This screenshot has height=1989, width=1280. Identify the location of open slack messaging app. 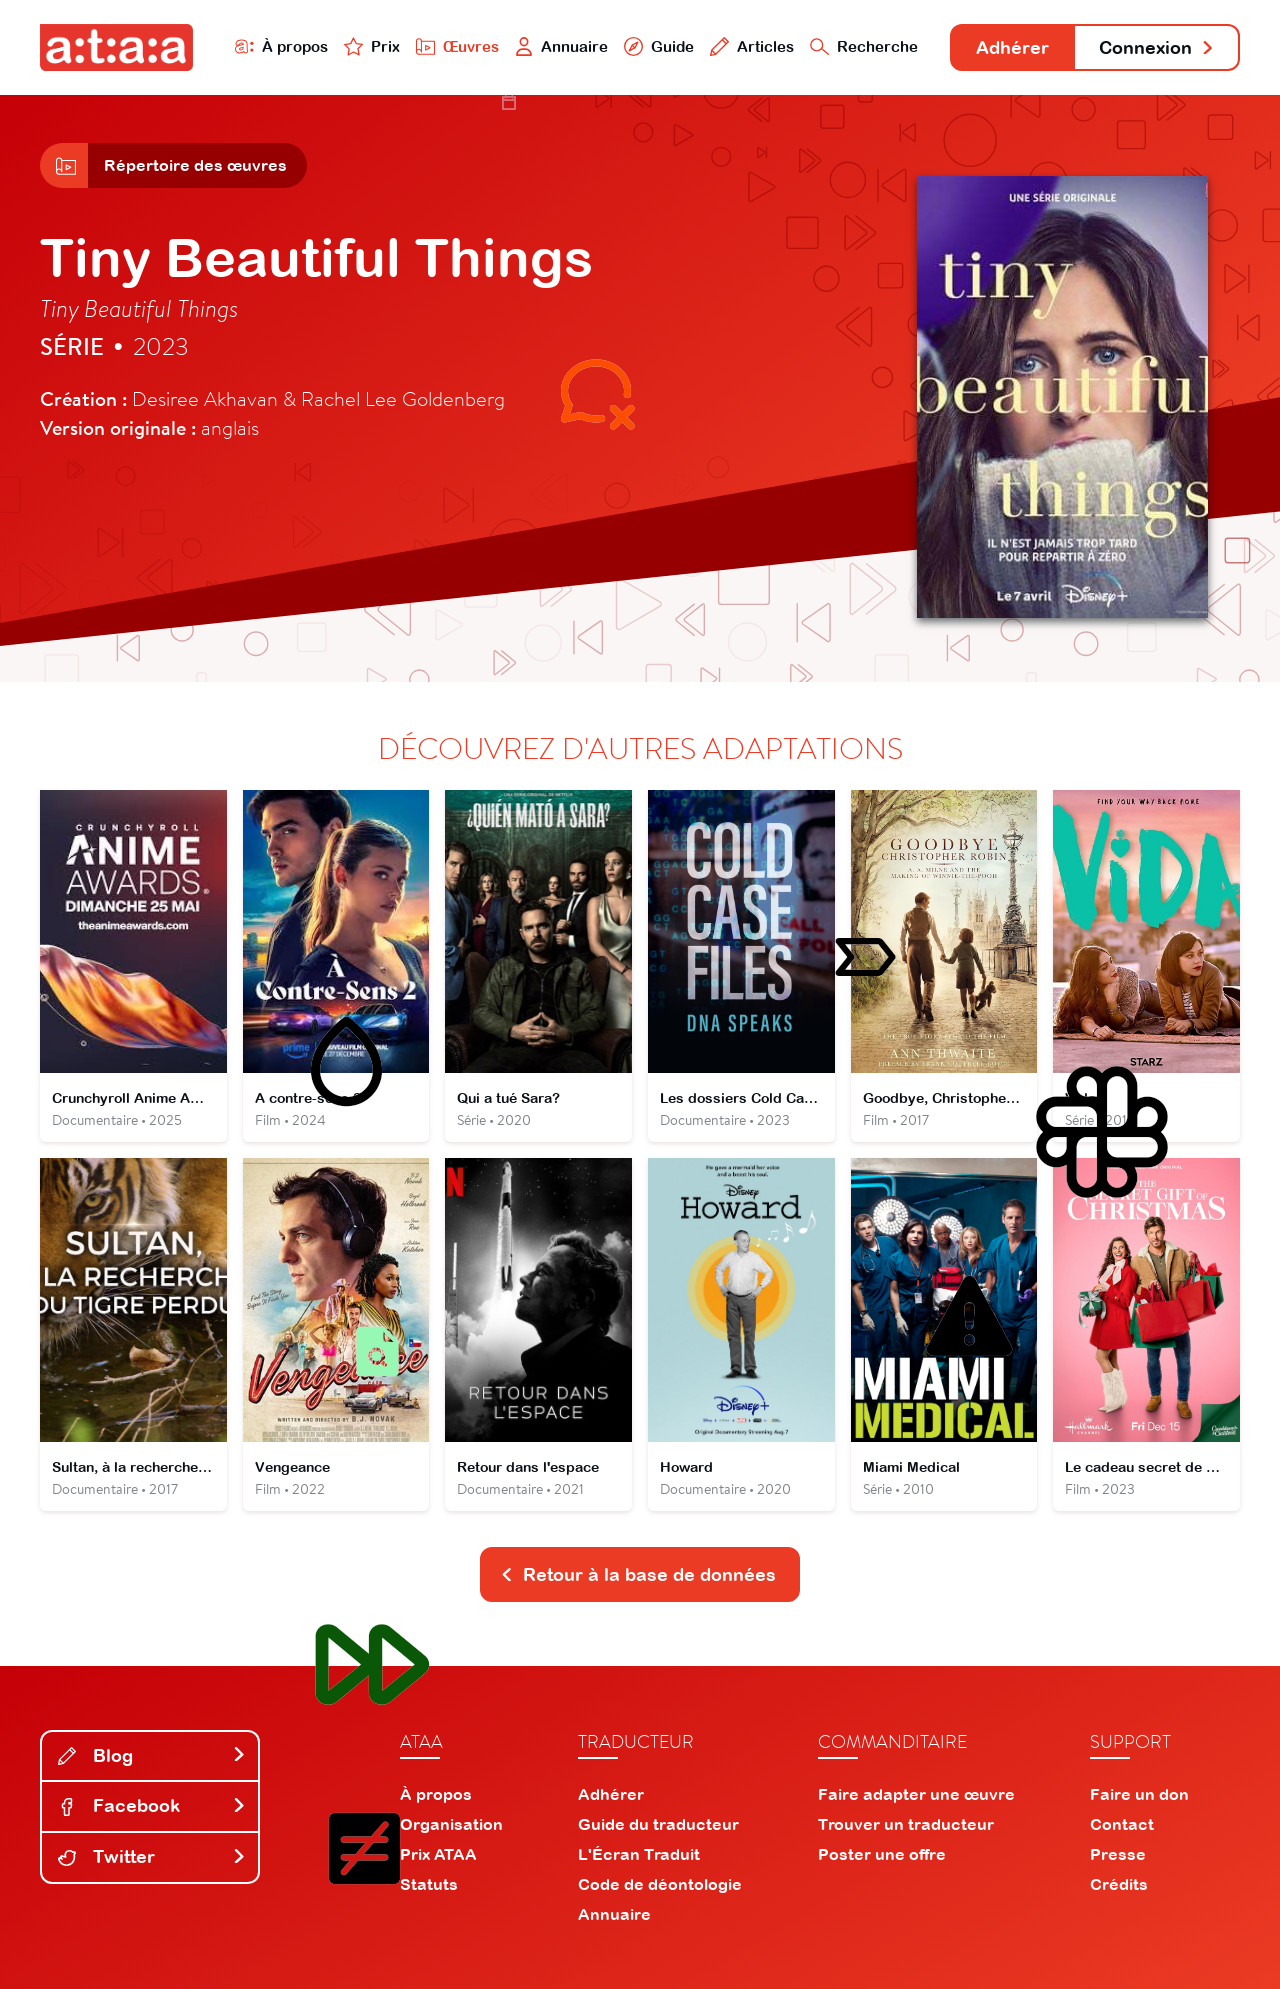
(1102, 1132).